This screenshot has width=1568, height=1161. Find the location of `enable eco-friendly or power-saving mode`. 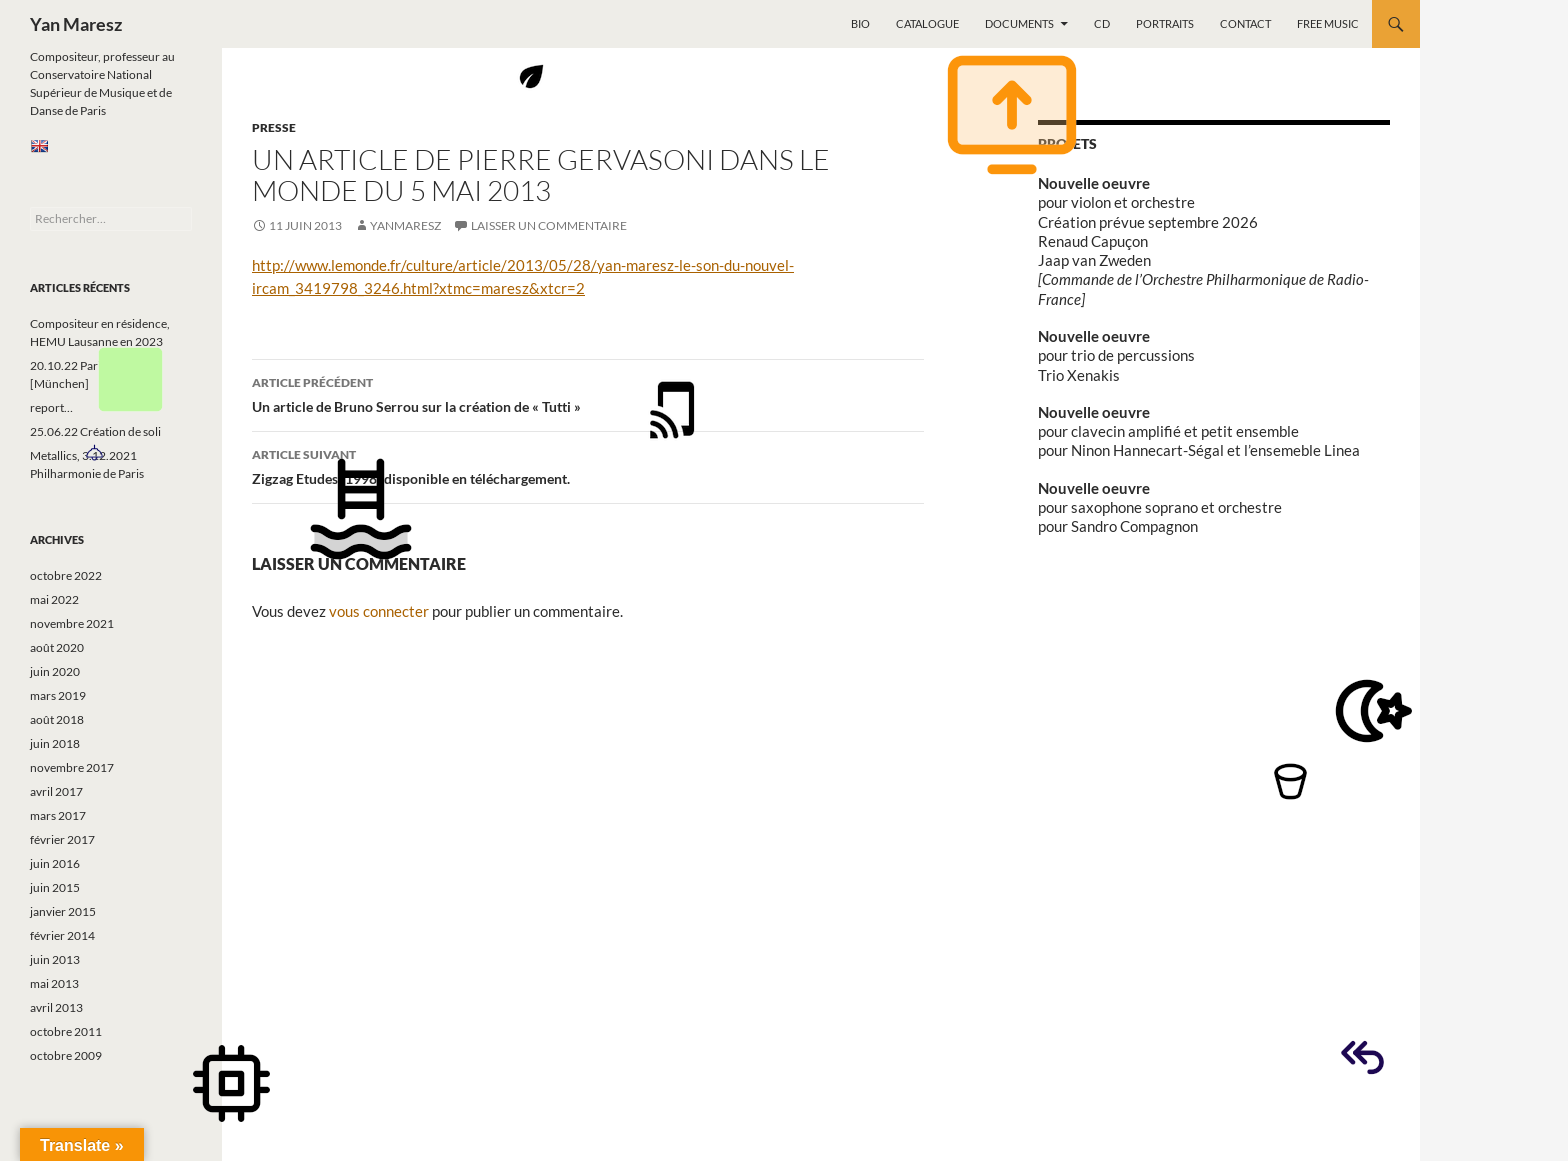

enable eco-friendly or power-saving mode is located at coordinates (531, 76).